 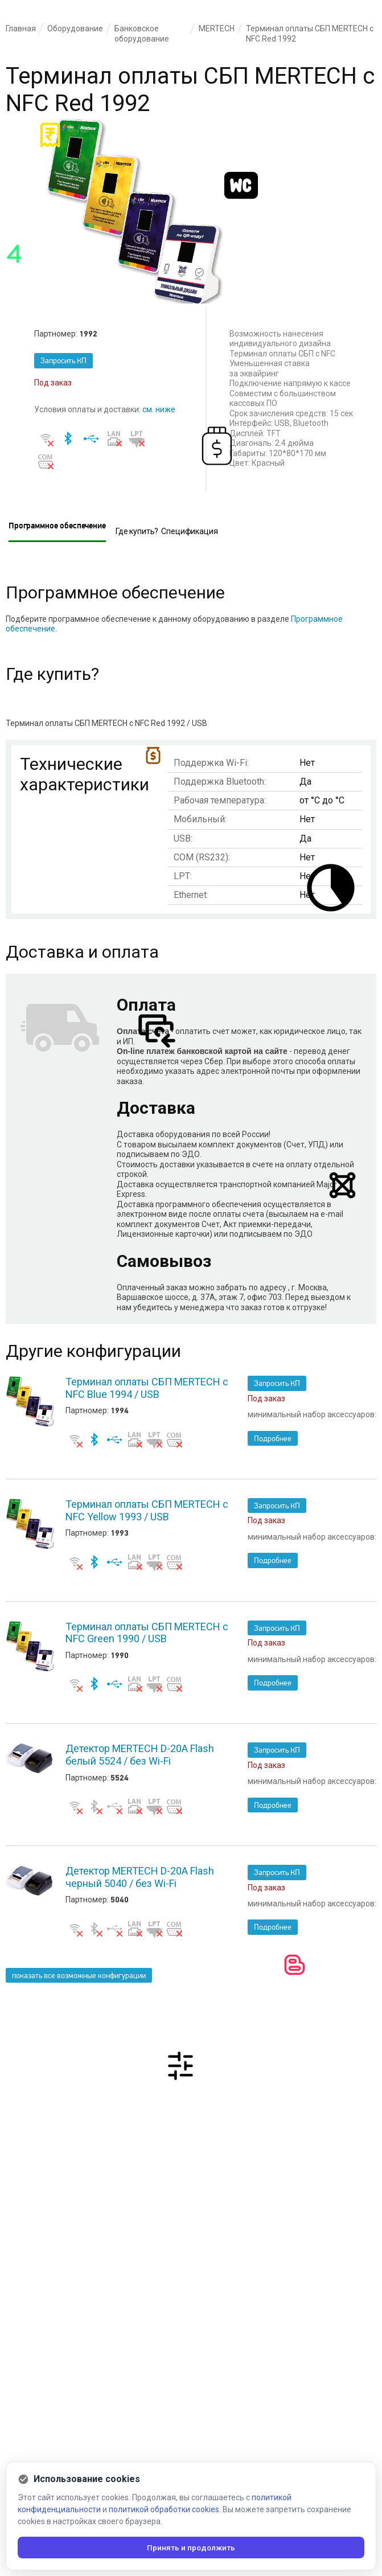 What do you see at coordinates (331, 888) in the screenshot?
I see `indicates 40% progress or completion` at bounding box center [331, 888].